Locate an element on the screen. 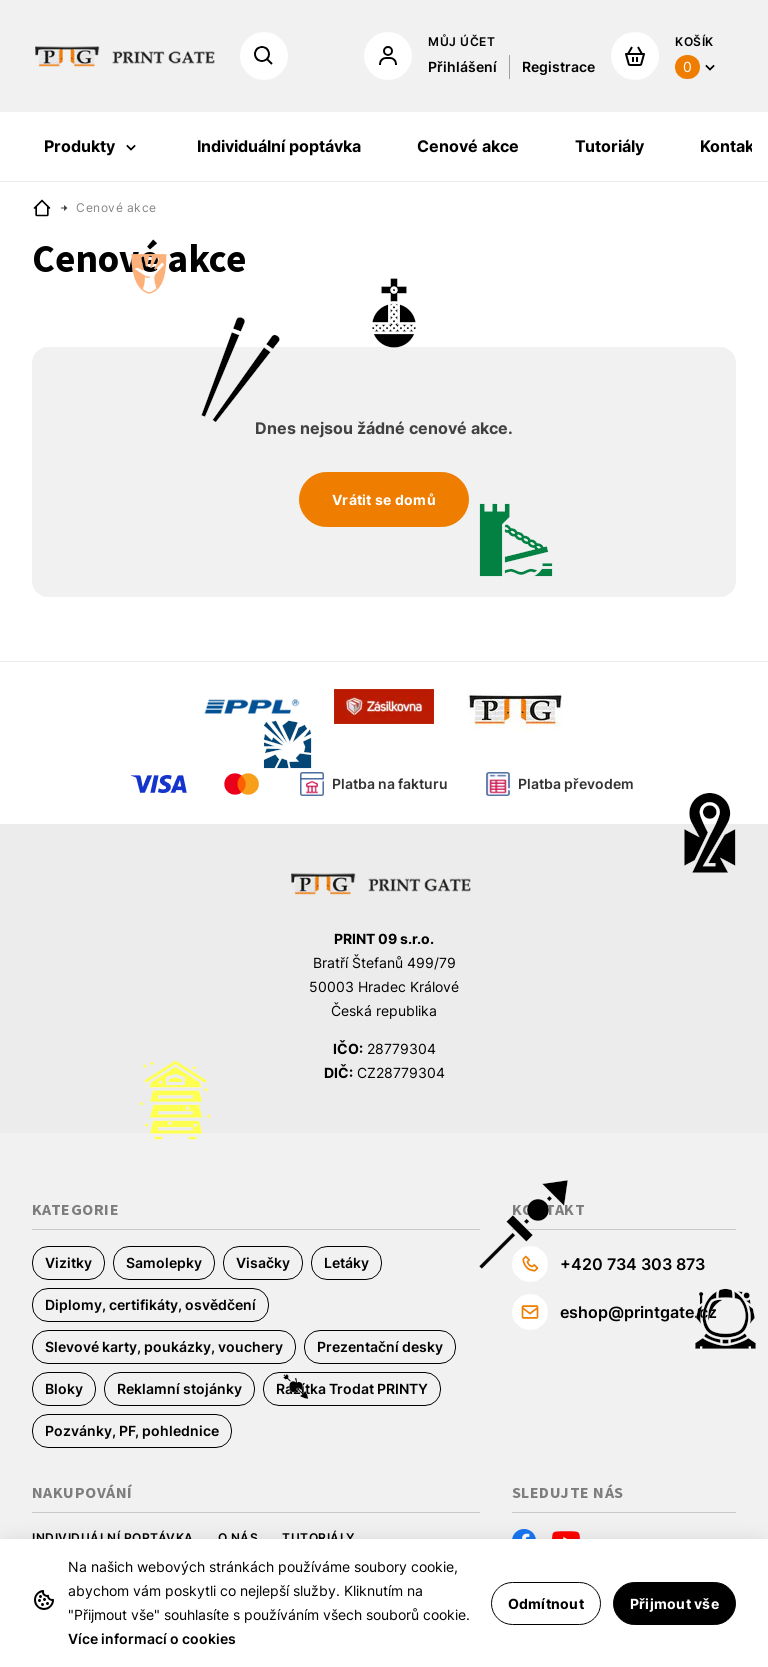 The width and height of the screenshot is (768, 1667). william tell archery achievement unlocked is located at coordinates (295, 1386).